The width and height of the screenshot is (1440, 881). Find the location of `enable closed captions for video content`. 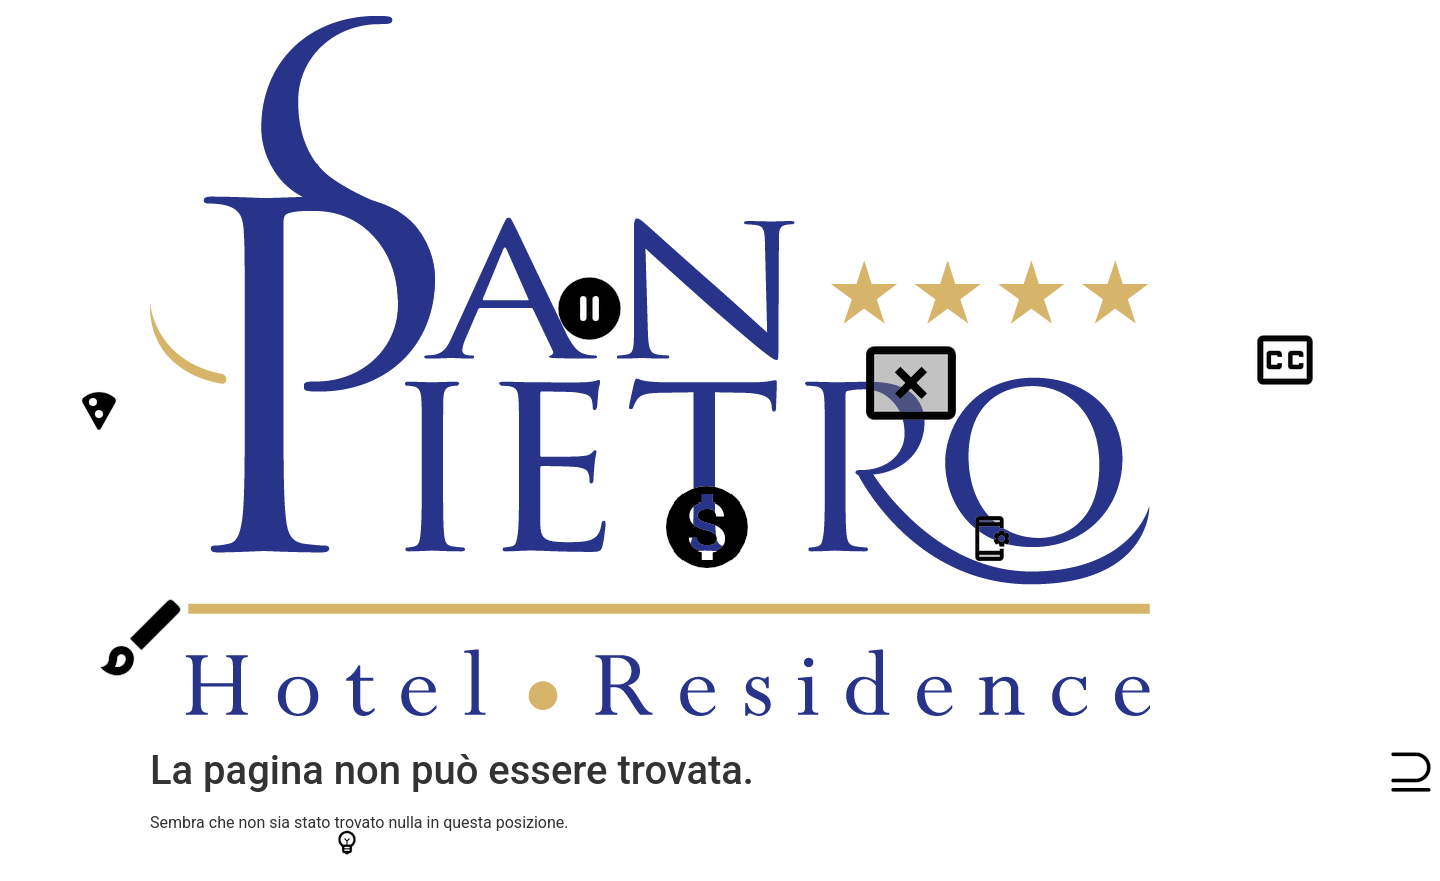

enable closed captions for video content is located at coordinates (1285, 360).